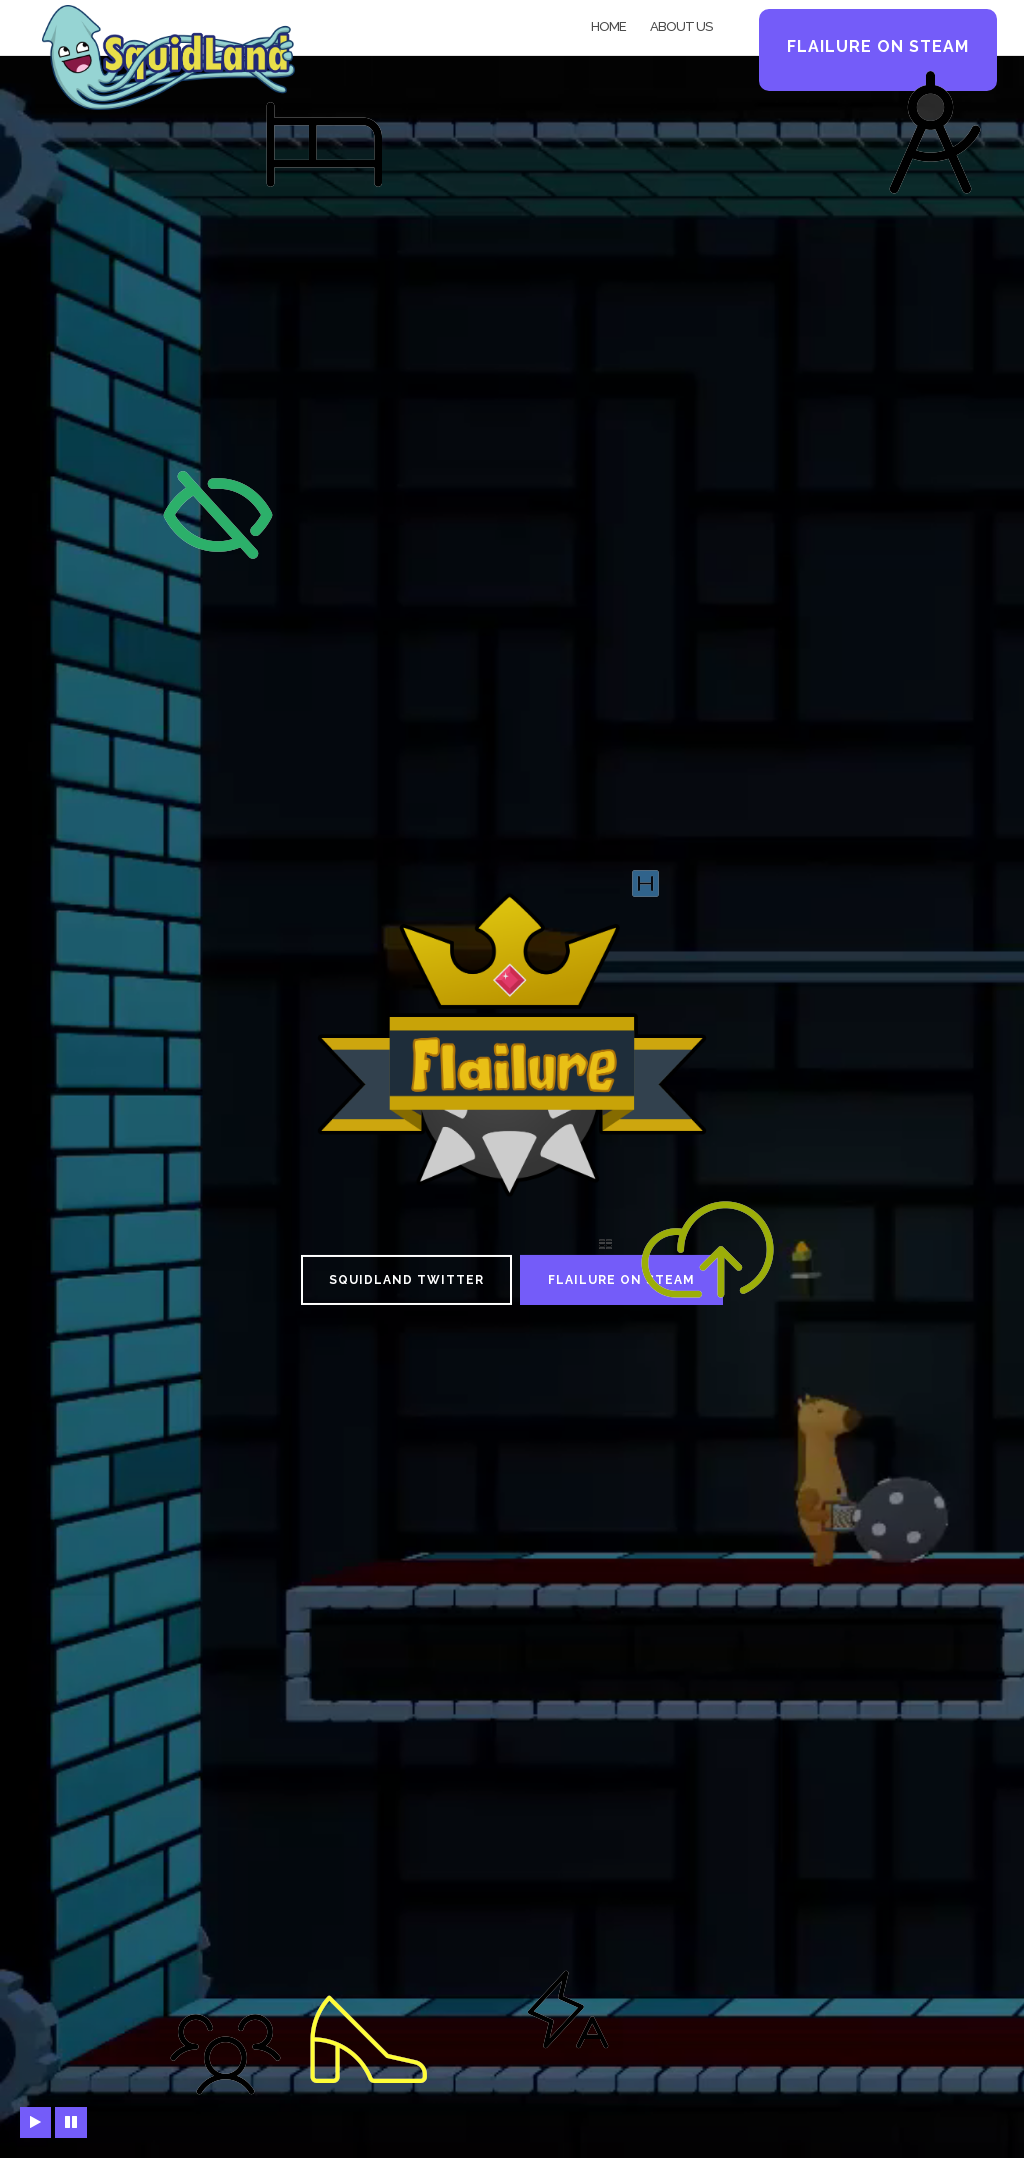  I want to click on access drawing or measurement tools, so click(930, 134).